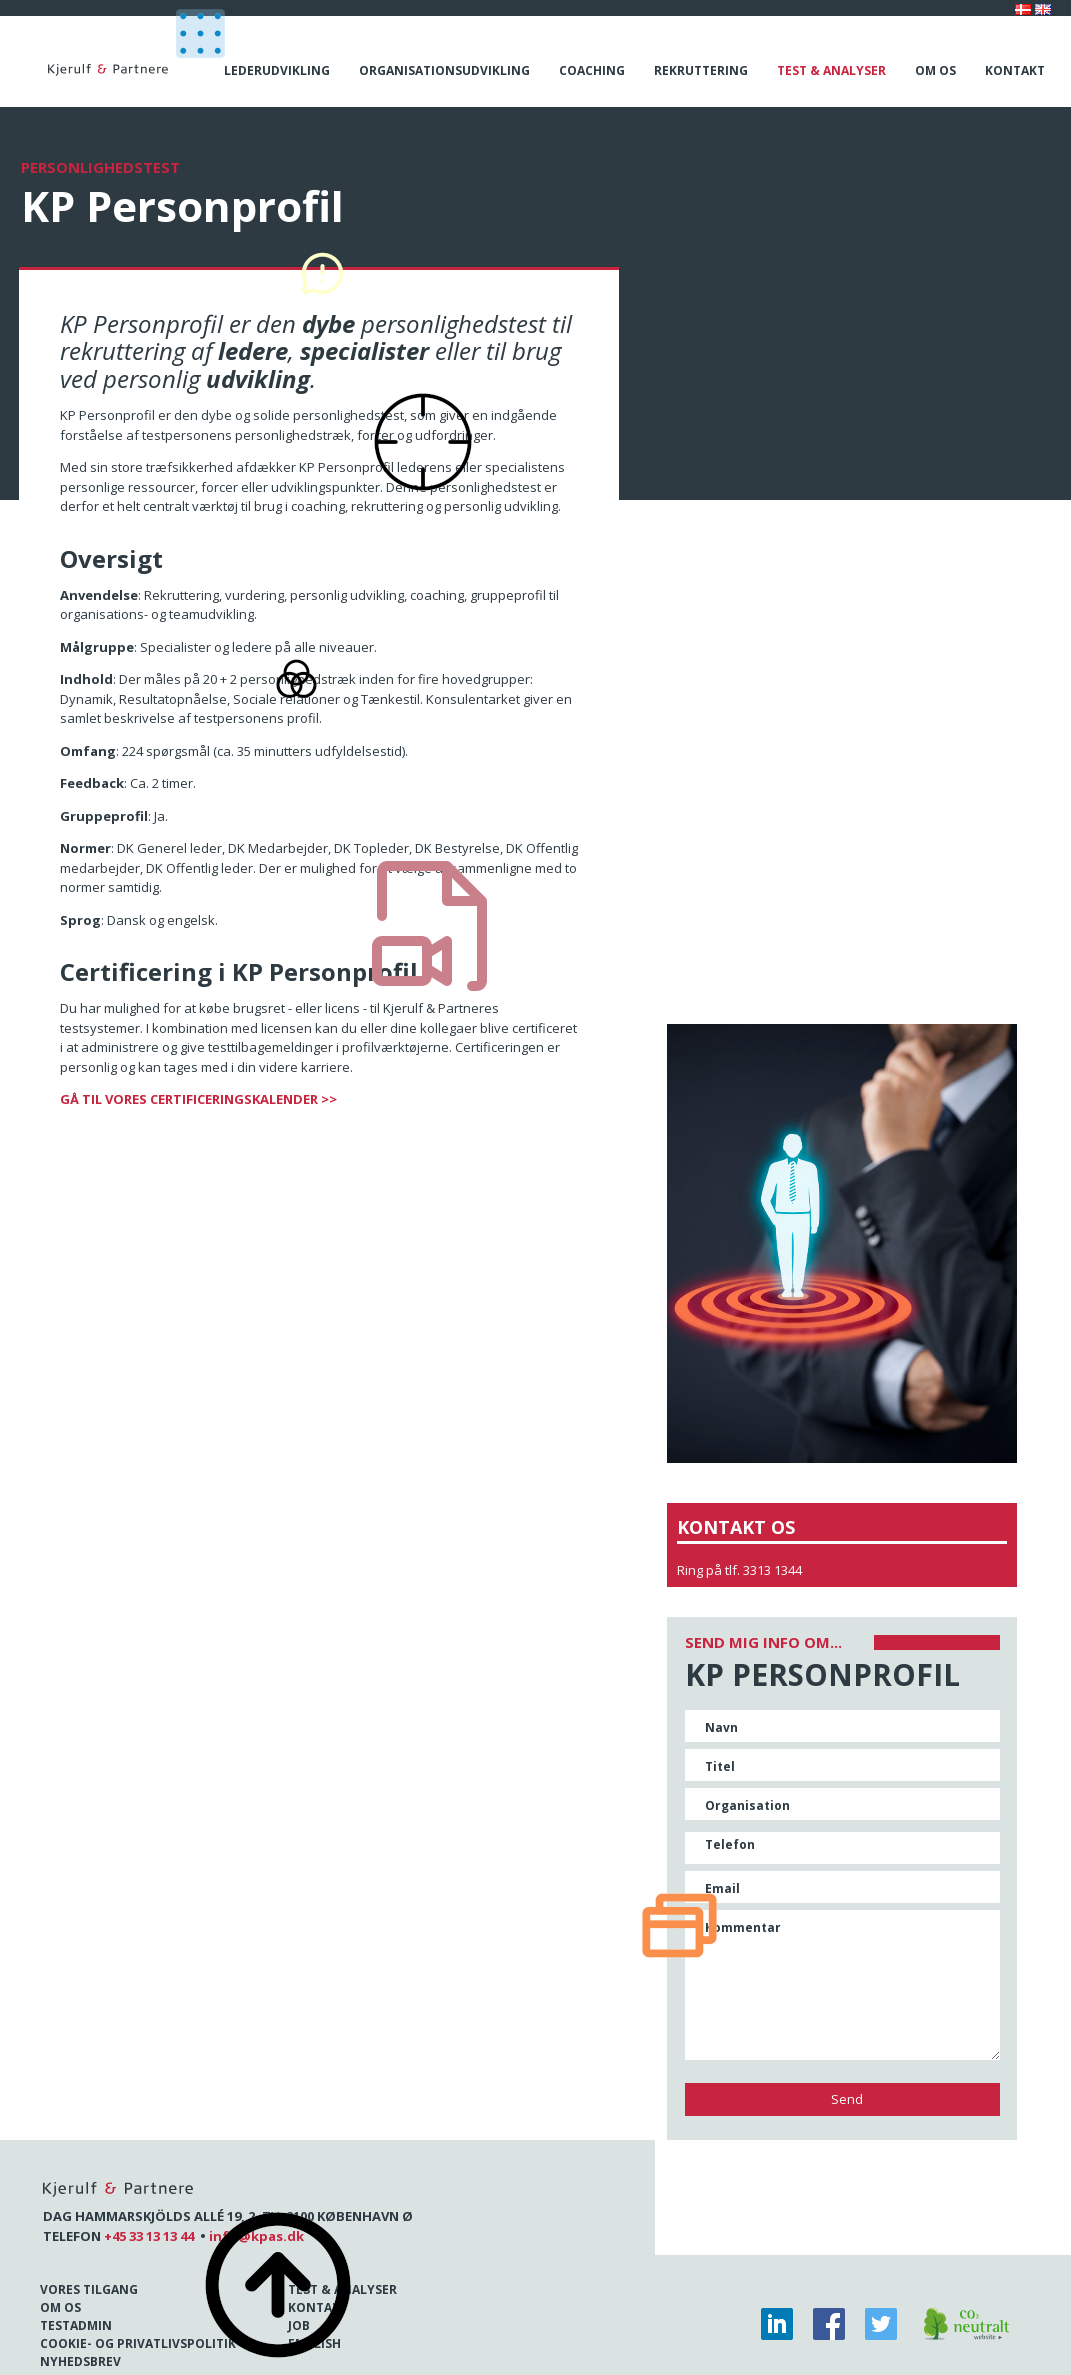 The image size is (1071, 2375). What do you see at coordinates (322, 273) in the screenshot?
I see `message with a warning or alert` at bounding box center [322, 273].